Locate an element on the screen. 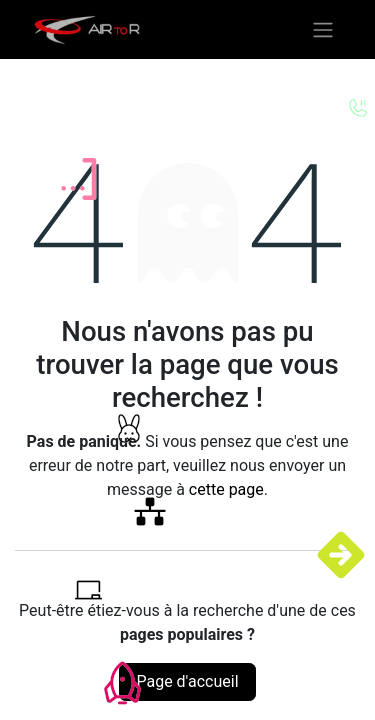 This screenshot has height=720, width=375. access whiteboard or presentation mode is located at coordinates (88, 590).